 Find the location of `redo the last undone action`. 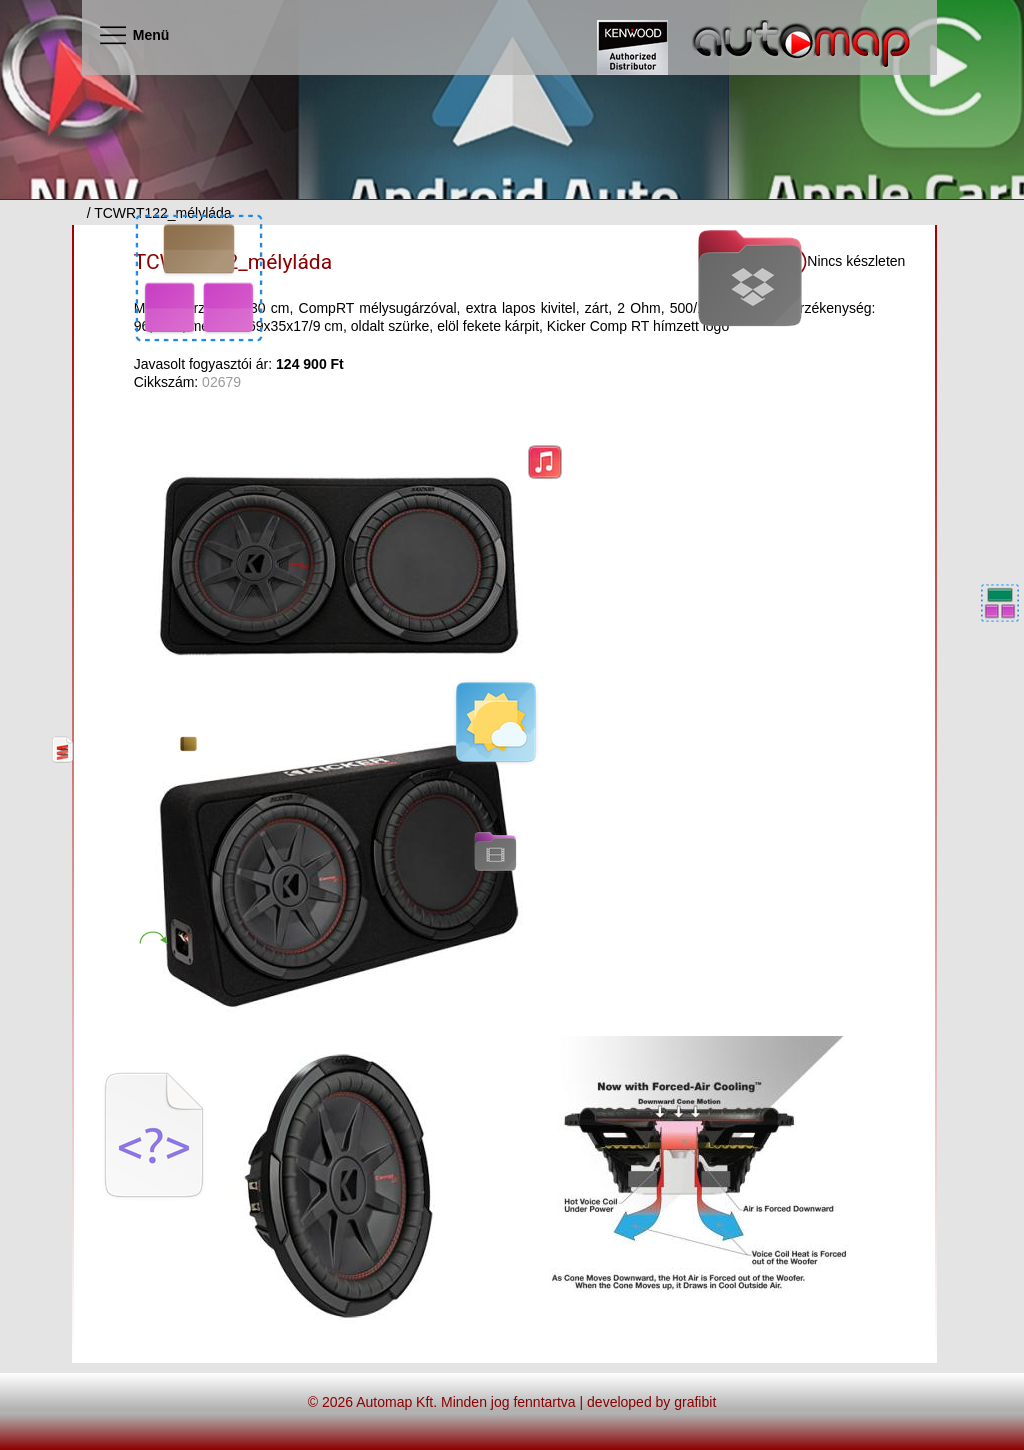

redo the last undone action is located at coordinates (153, 937).